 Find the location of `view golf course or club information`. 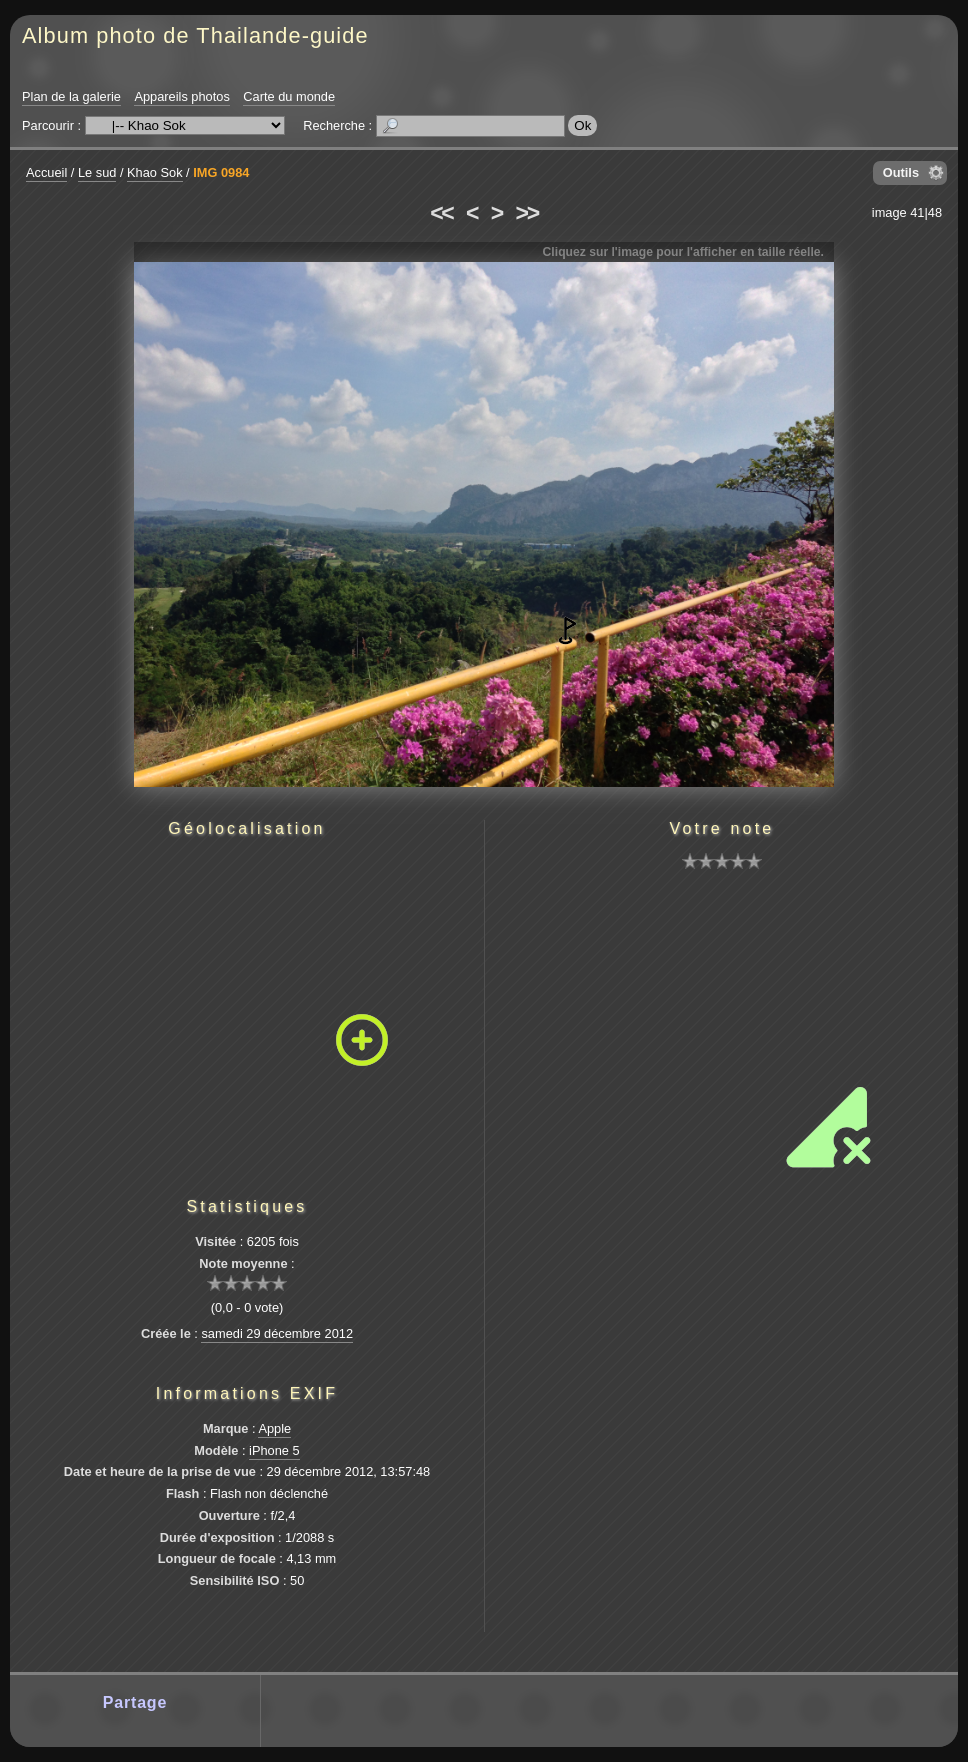

view golf course or club information is located at coordinates (565, 630).